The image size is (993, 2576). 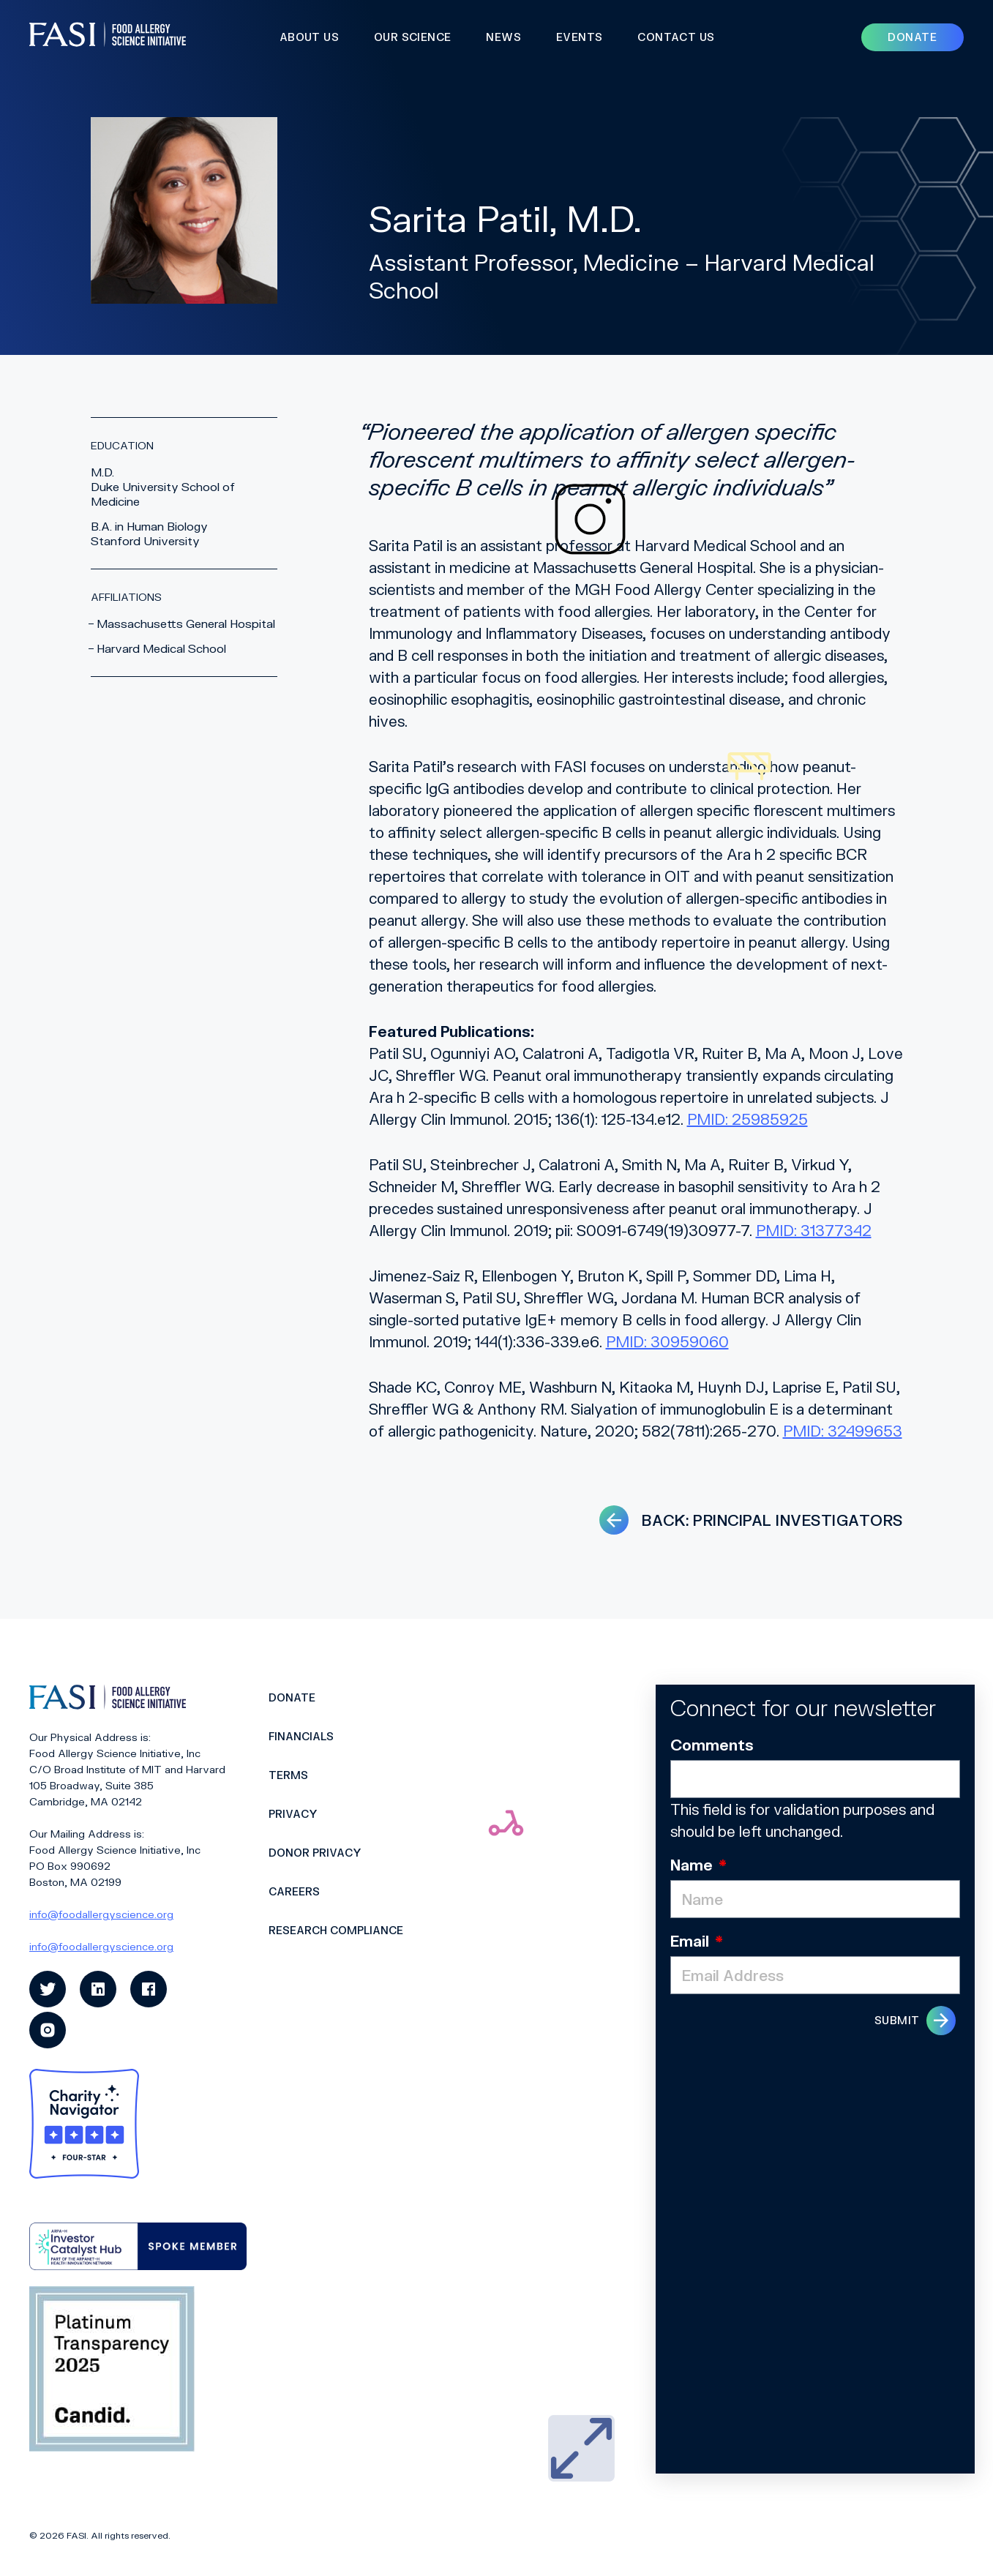 I want to click on indicates a blocked or restricted area, so click(x=749, y=765).